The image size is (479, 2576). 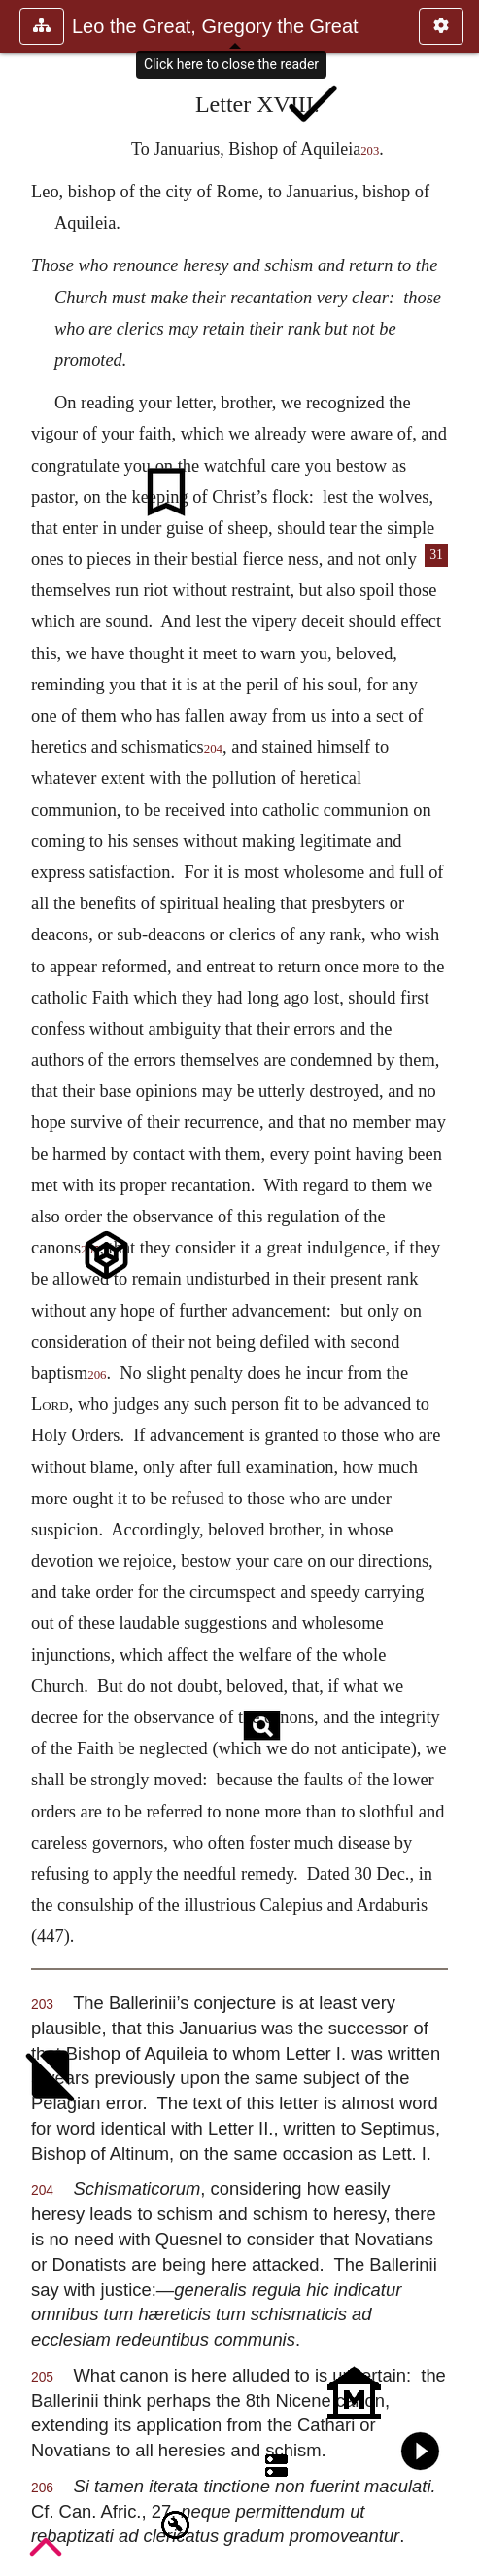 What do you see at coordinates (261, 1725) in the screenshot?
I see `search within the current page` at bounding box center [261, 1725].